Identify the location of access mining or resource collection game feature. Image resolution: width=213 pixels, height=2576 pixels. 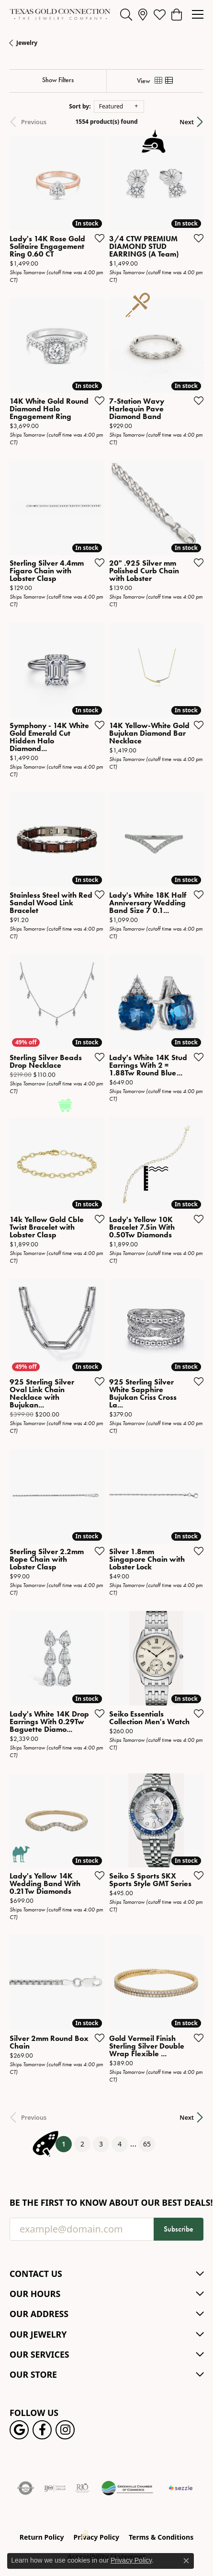
(65, 1105).